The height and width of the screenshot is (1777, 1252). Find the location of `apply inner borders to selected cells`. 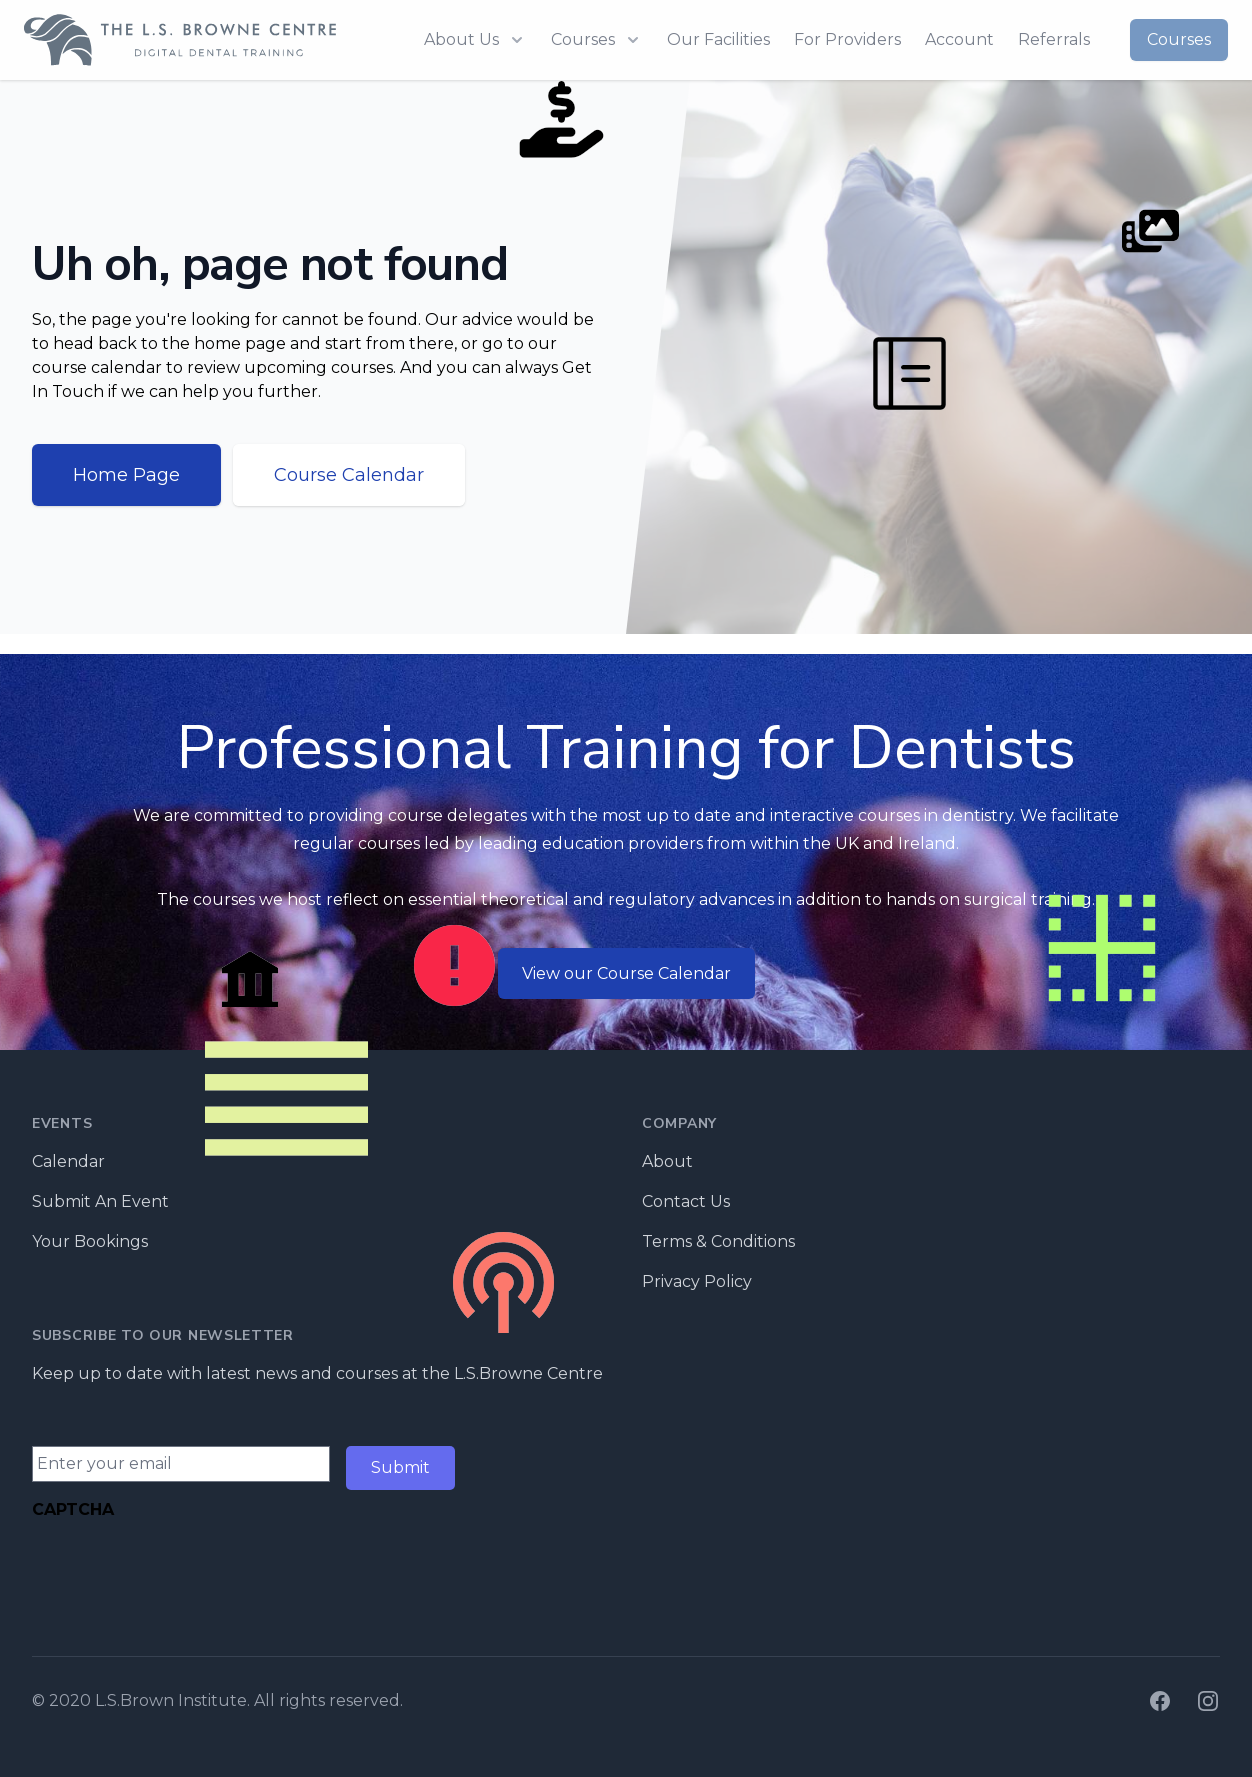

apply inner borders to selected cells is located at coordinates (1102, 948).